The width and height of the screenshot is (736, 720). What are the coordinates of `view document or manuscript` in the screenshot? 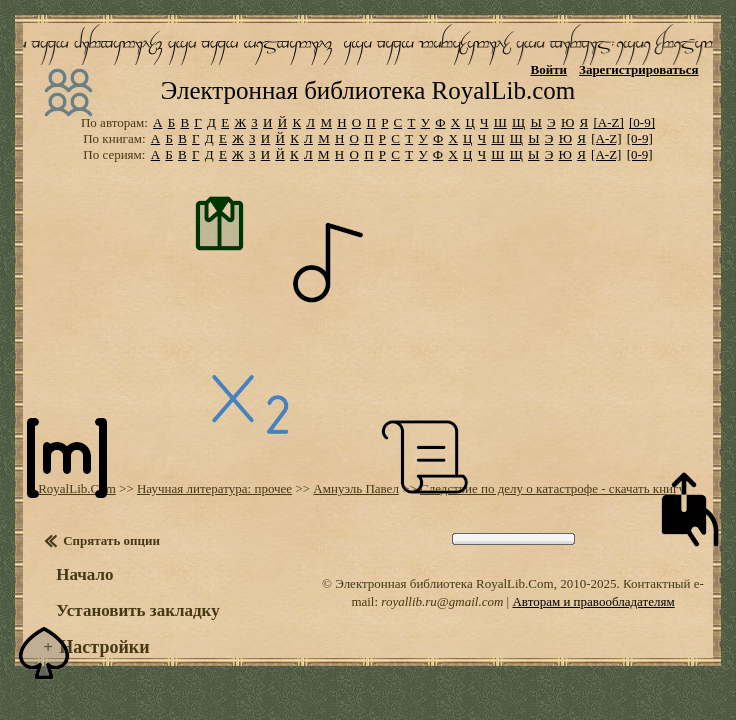 It's located at (428, 457).